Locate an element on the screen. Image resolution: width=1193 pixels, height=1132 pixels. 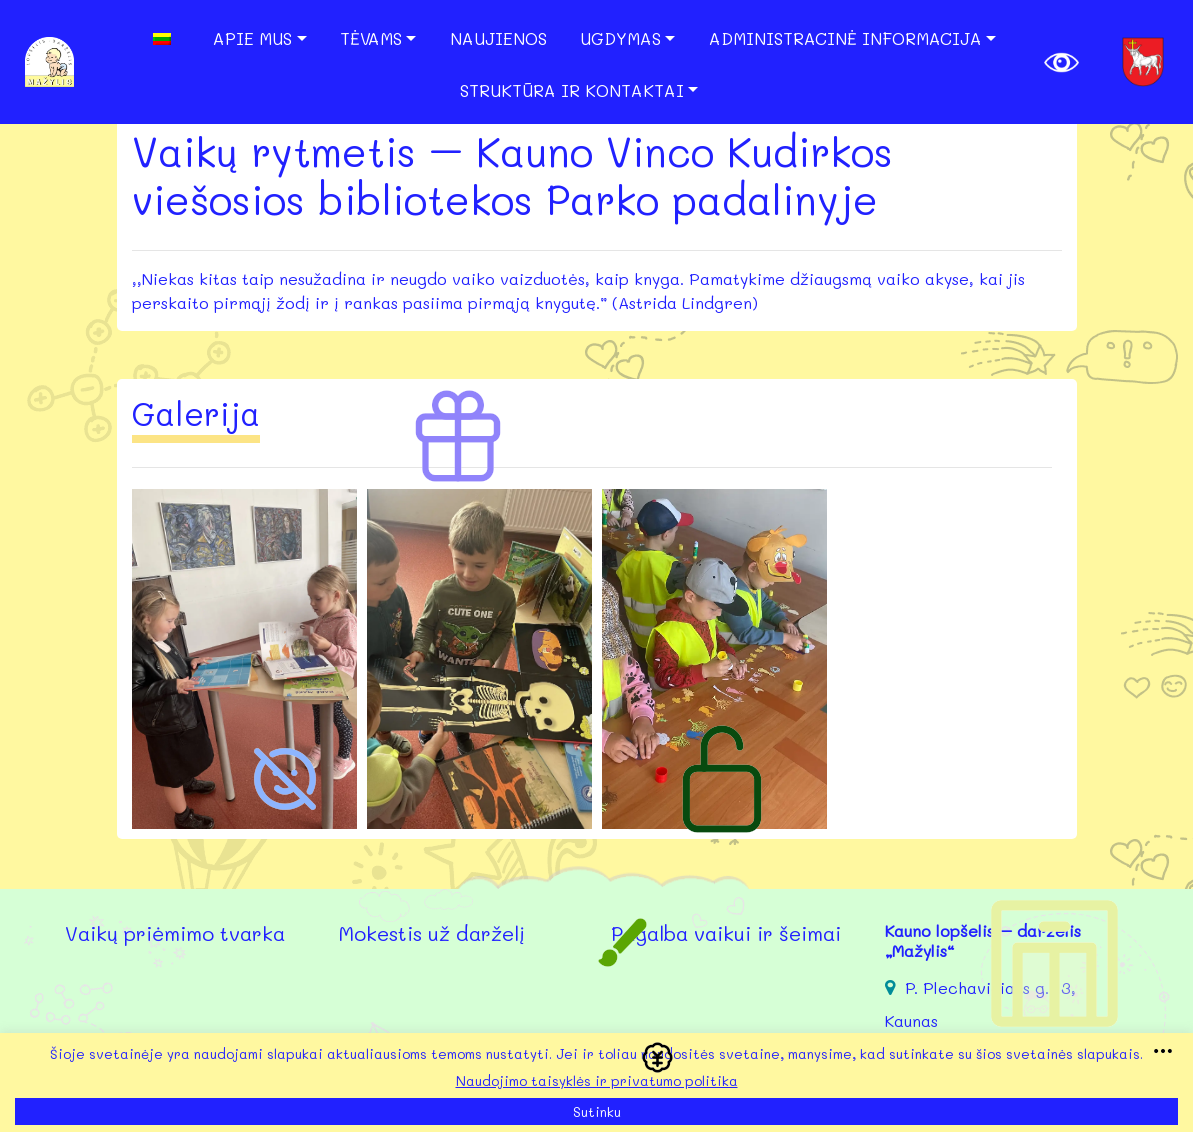
view or redeem a gift is located at coordinates (458, 436).